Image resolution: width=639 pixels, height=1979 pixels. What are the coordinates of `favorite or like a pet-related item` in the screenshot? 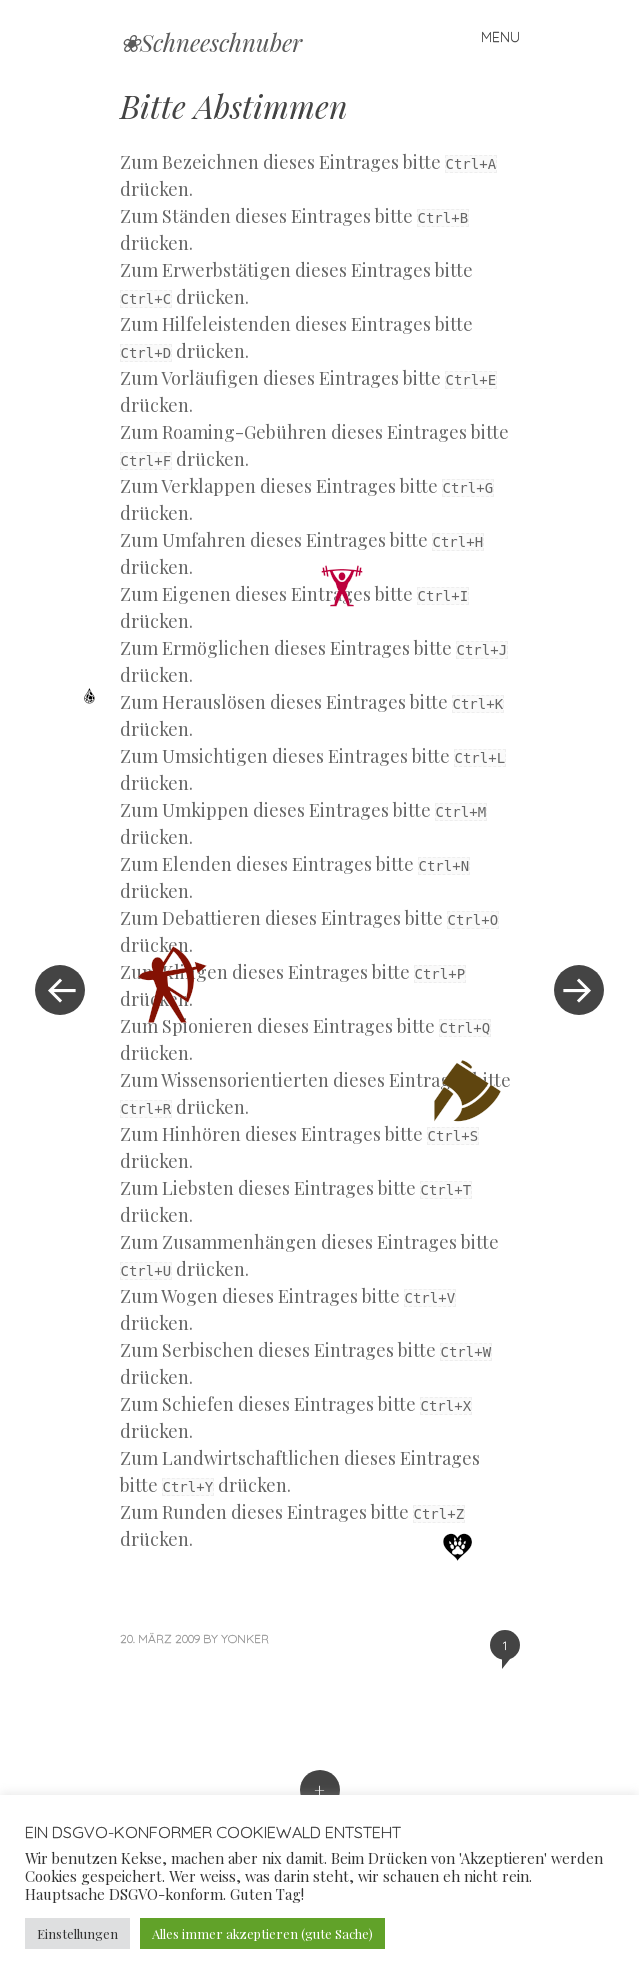 It's located at (457, 1547).